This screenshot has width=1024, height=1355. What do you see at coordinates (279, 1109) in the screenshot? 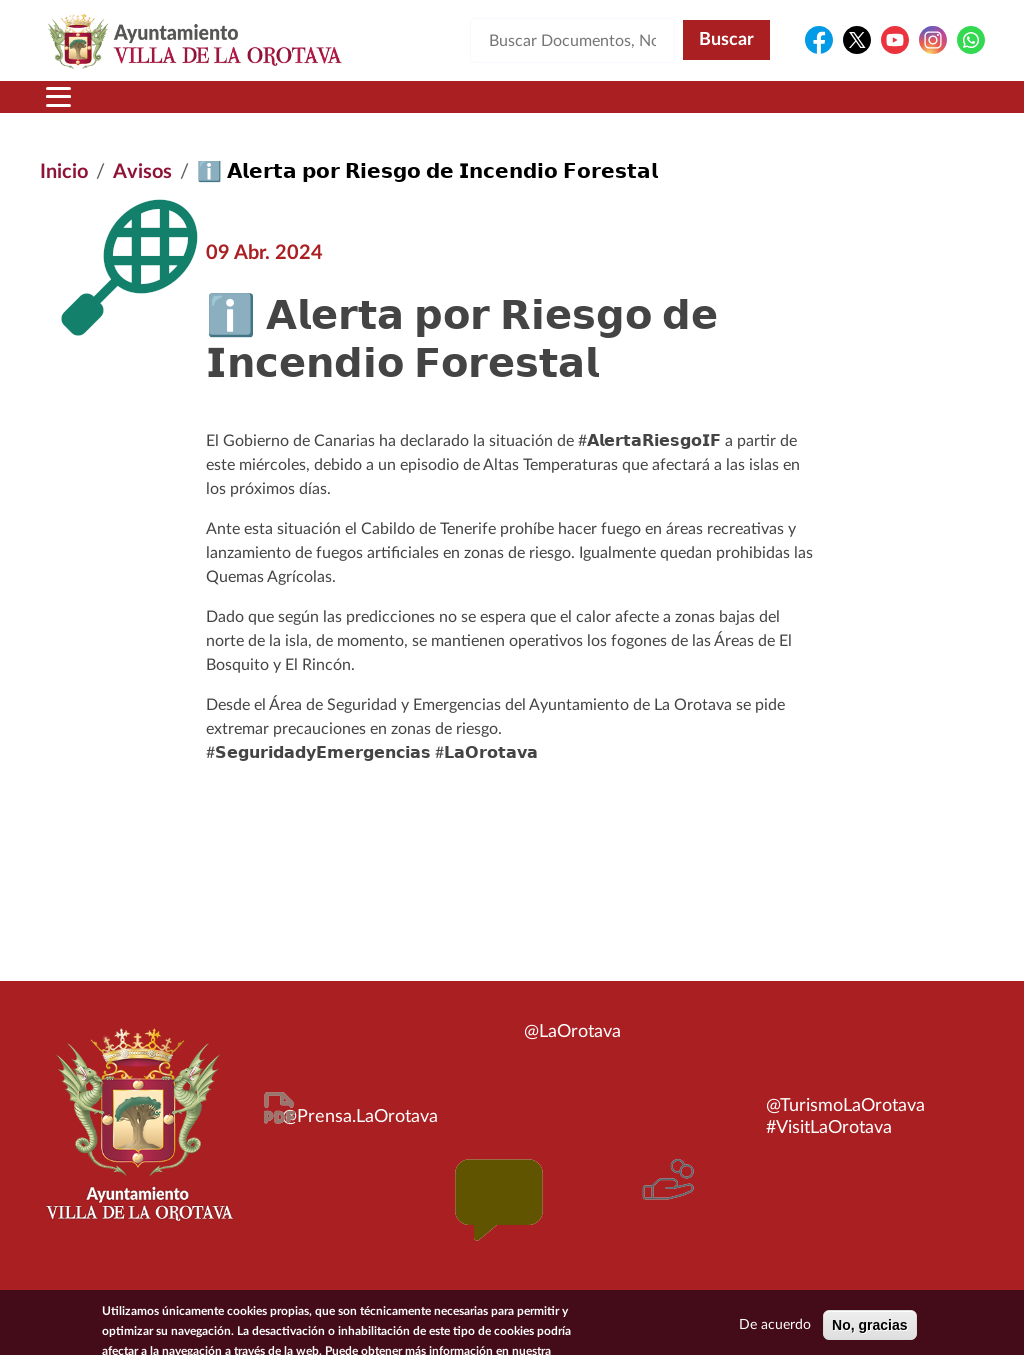
I see `view or open a PDF document` at bounding box center [279, 1109].